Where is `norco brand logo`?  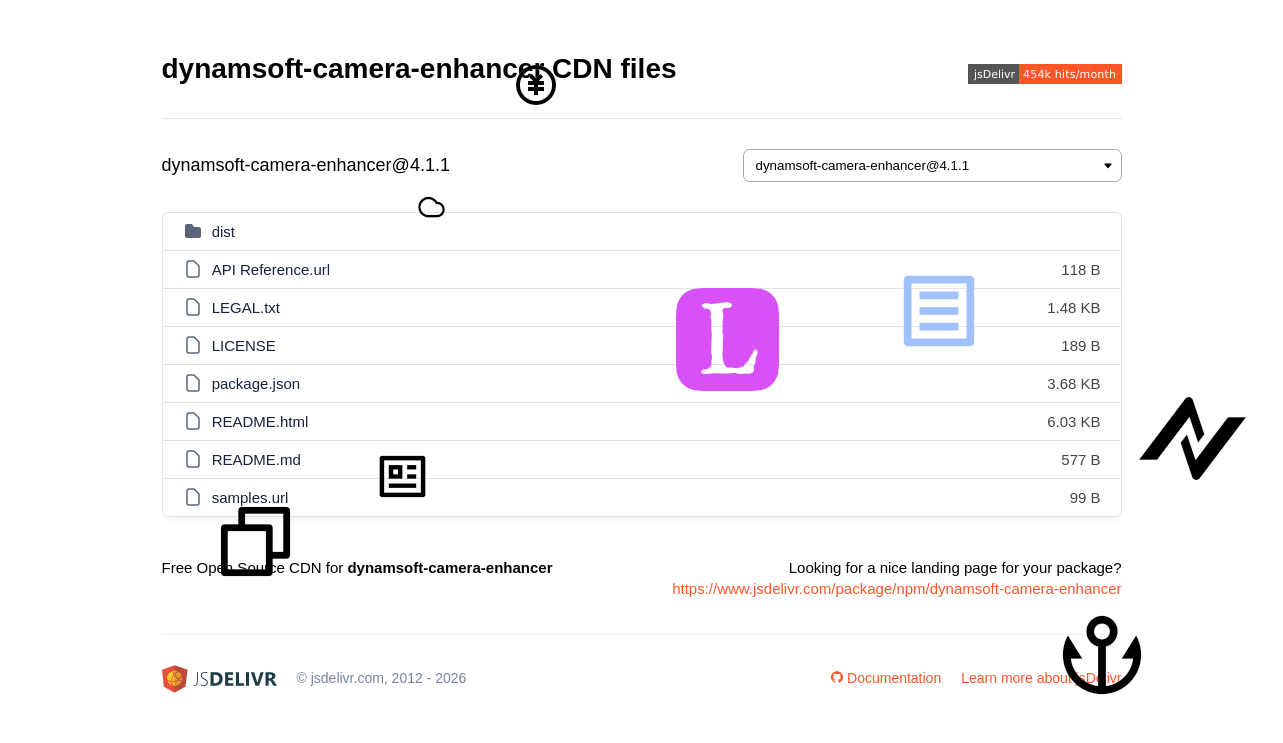 norco brand logo is located at coordinates (1192, 438).